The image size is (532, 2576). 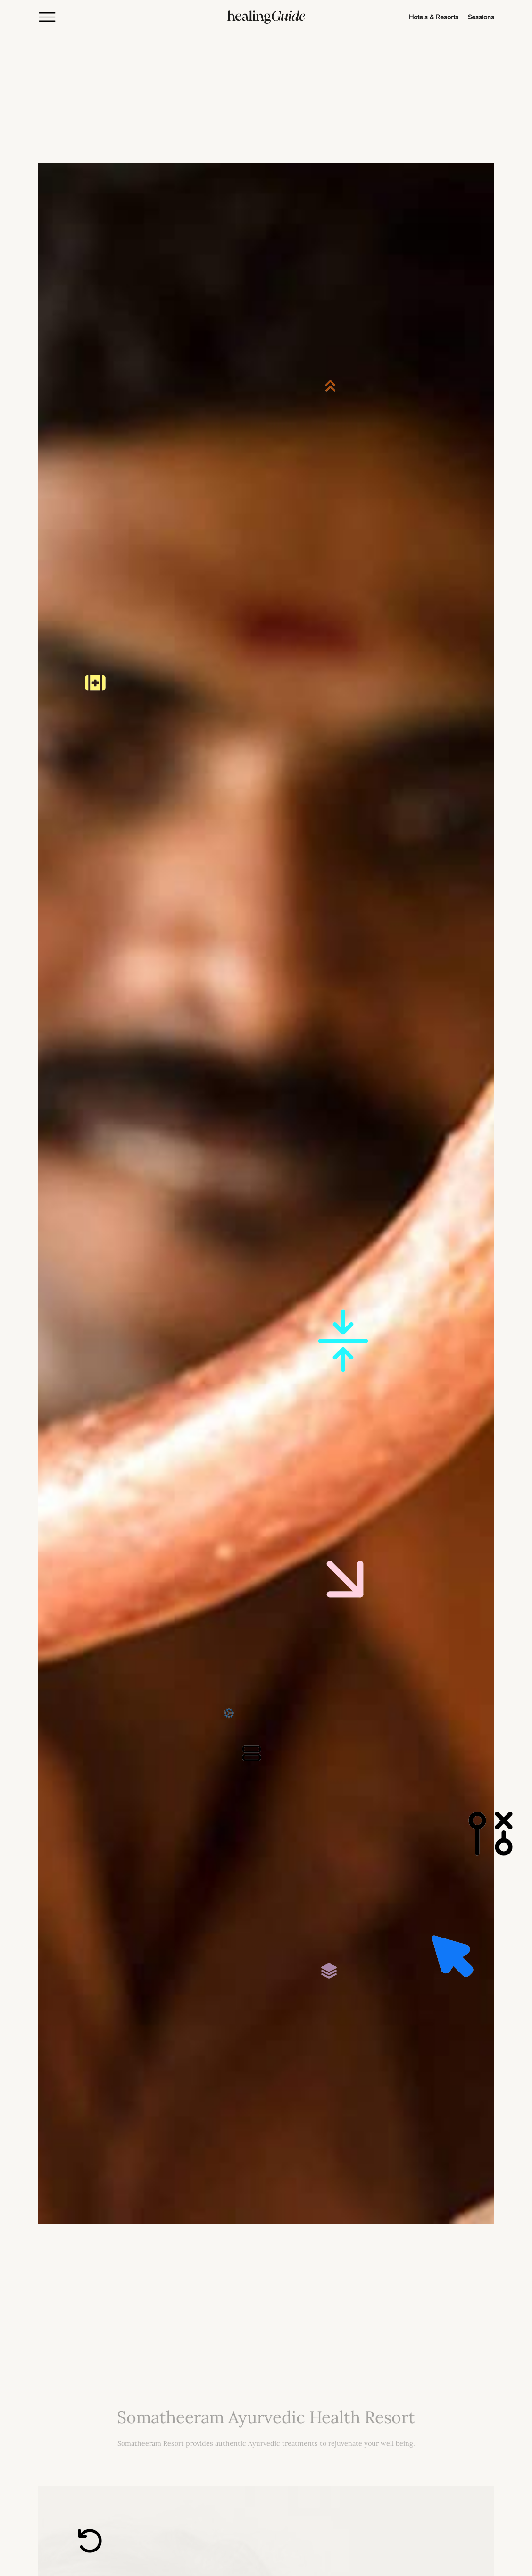 I want to click on view stacked layers or content, so click(x=329, y=1971).